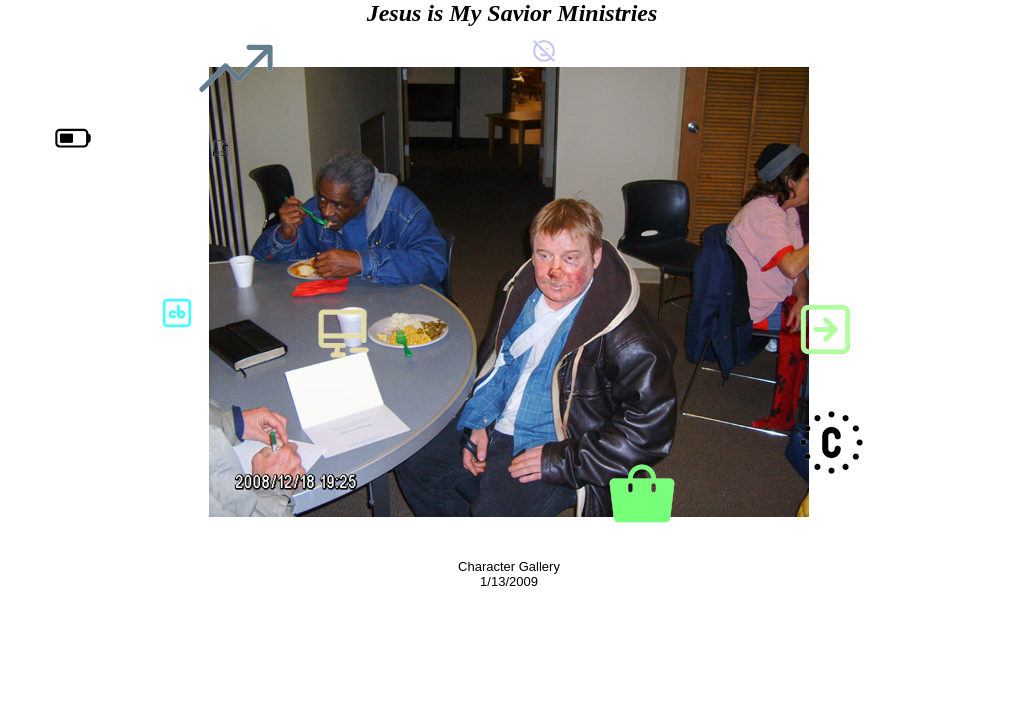  What do you see at coordinates (177, 313) in the screenshot?
I see `visit crunchbase company profile` at bounding box center [177, 313].